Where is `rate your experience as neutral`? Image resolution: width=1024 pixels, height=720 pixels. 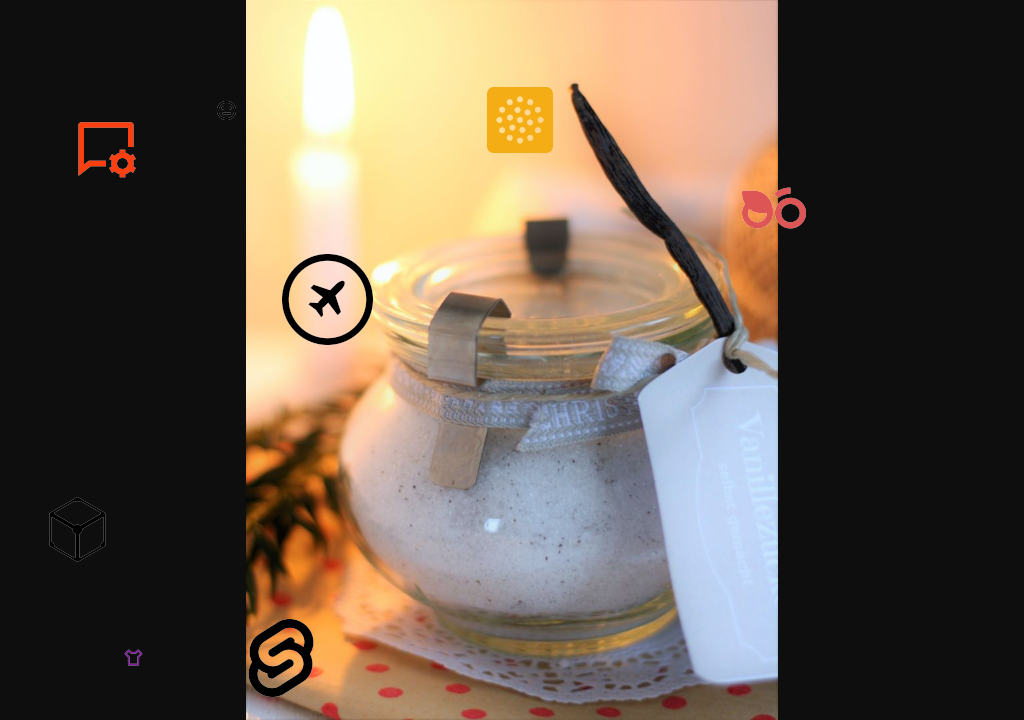 rate your experience as neutral is located at coordinates (226, 110).